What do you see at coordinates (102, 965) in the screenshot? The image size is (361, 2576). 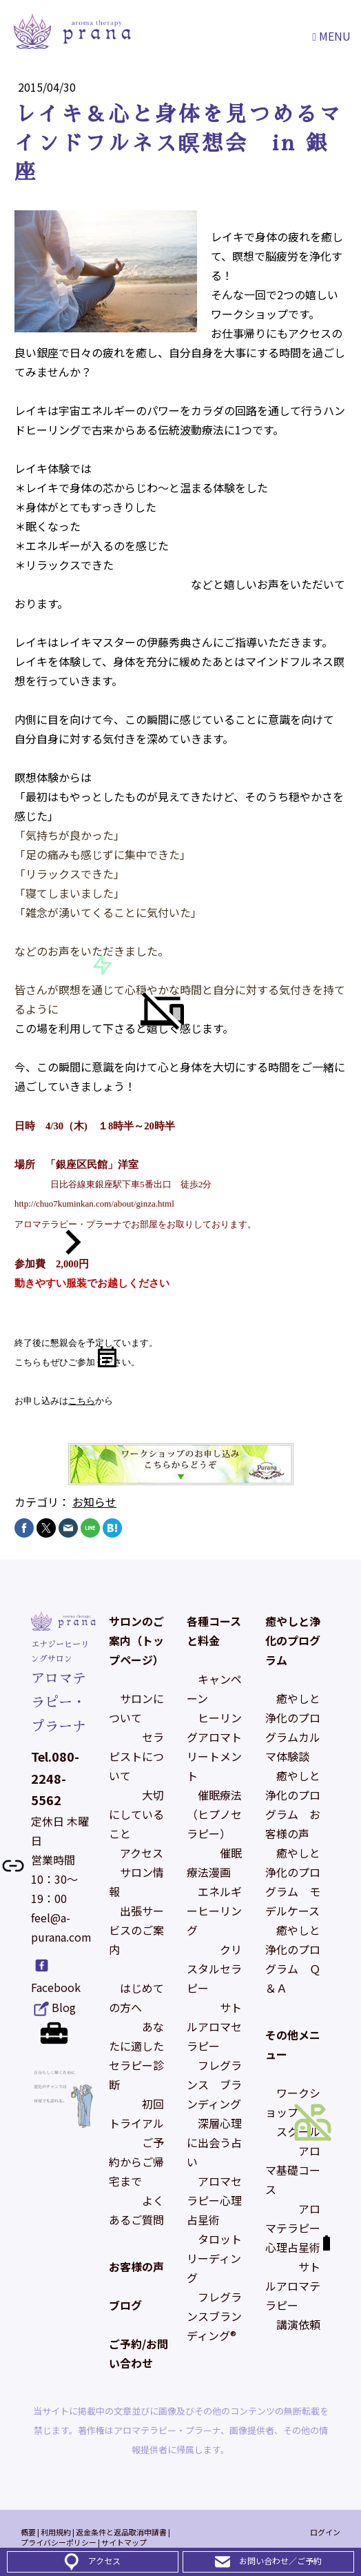 I see `supabase logo - open source database platform` at bounding box center [102, 965].